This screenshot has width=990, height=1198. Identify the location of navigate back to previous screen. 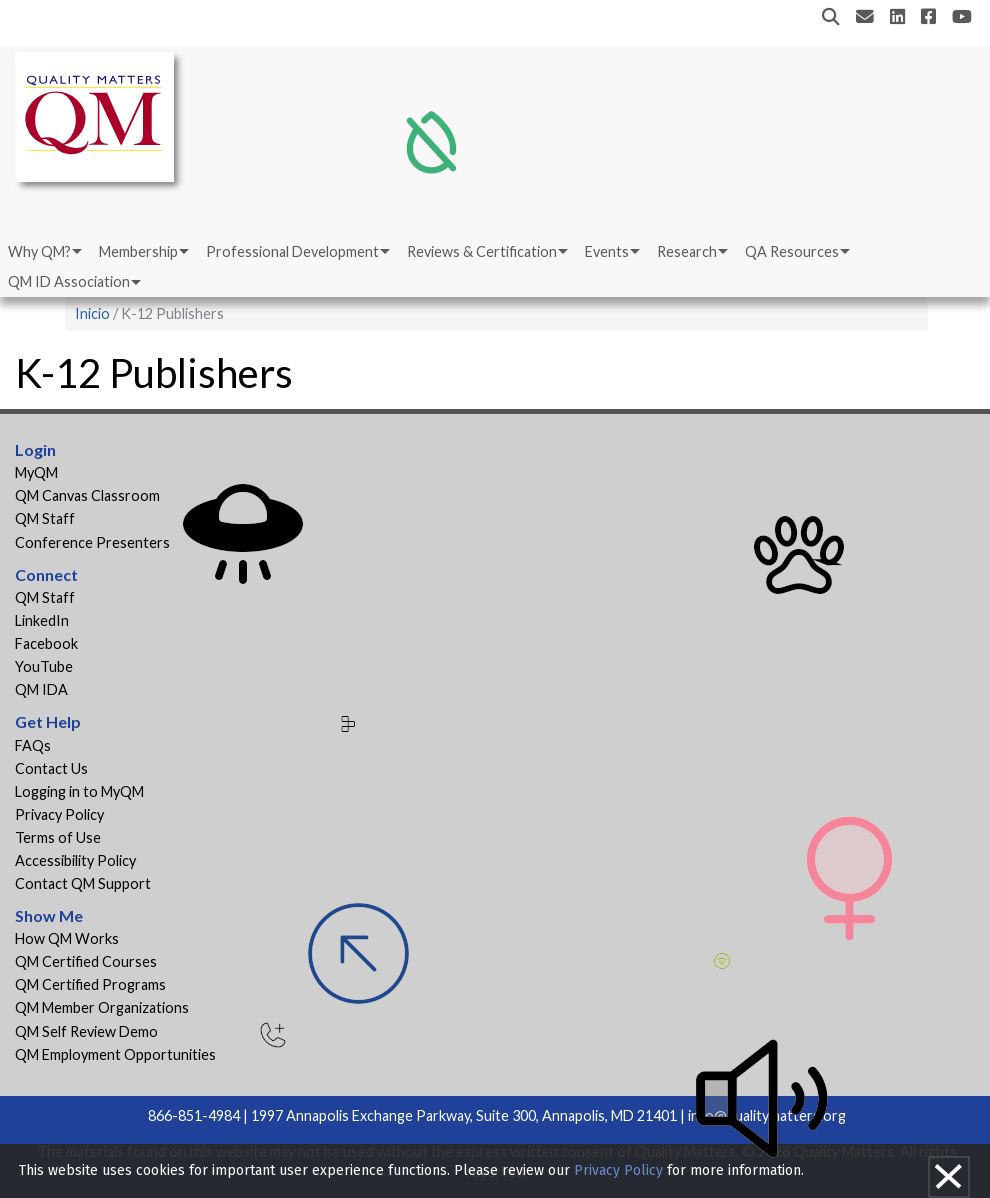
(358, 953).